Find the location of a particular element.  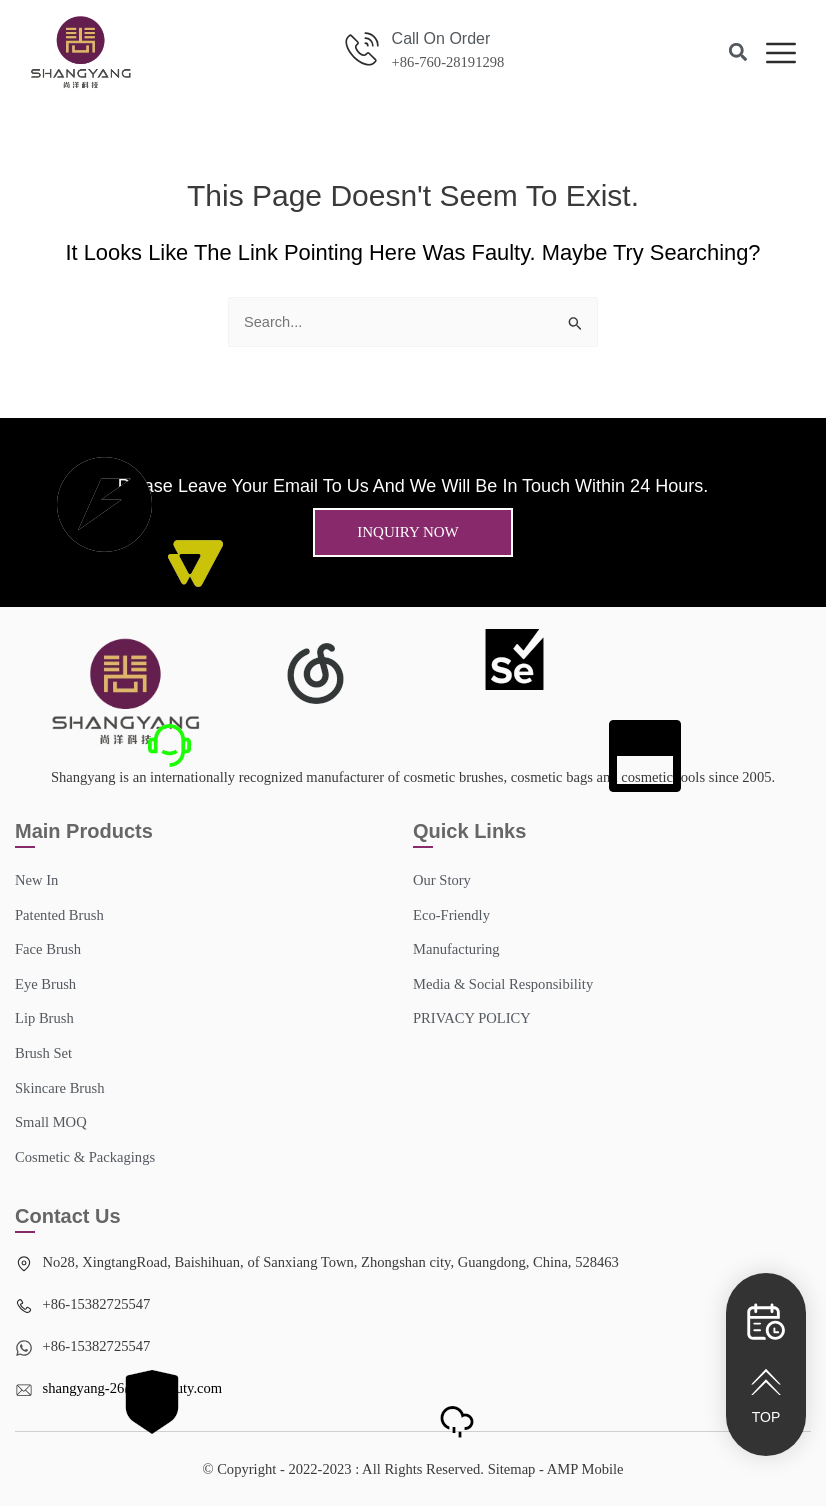

switch to row layout view is located at coordinates (645, 756).